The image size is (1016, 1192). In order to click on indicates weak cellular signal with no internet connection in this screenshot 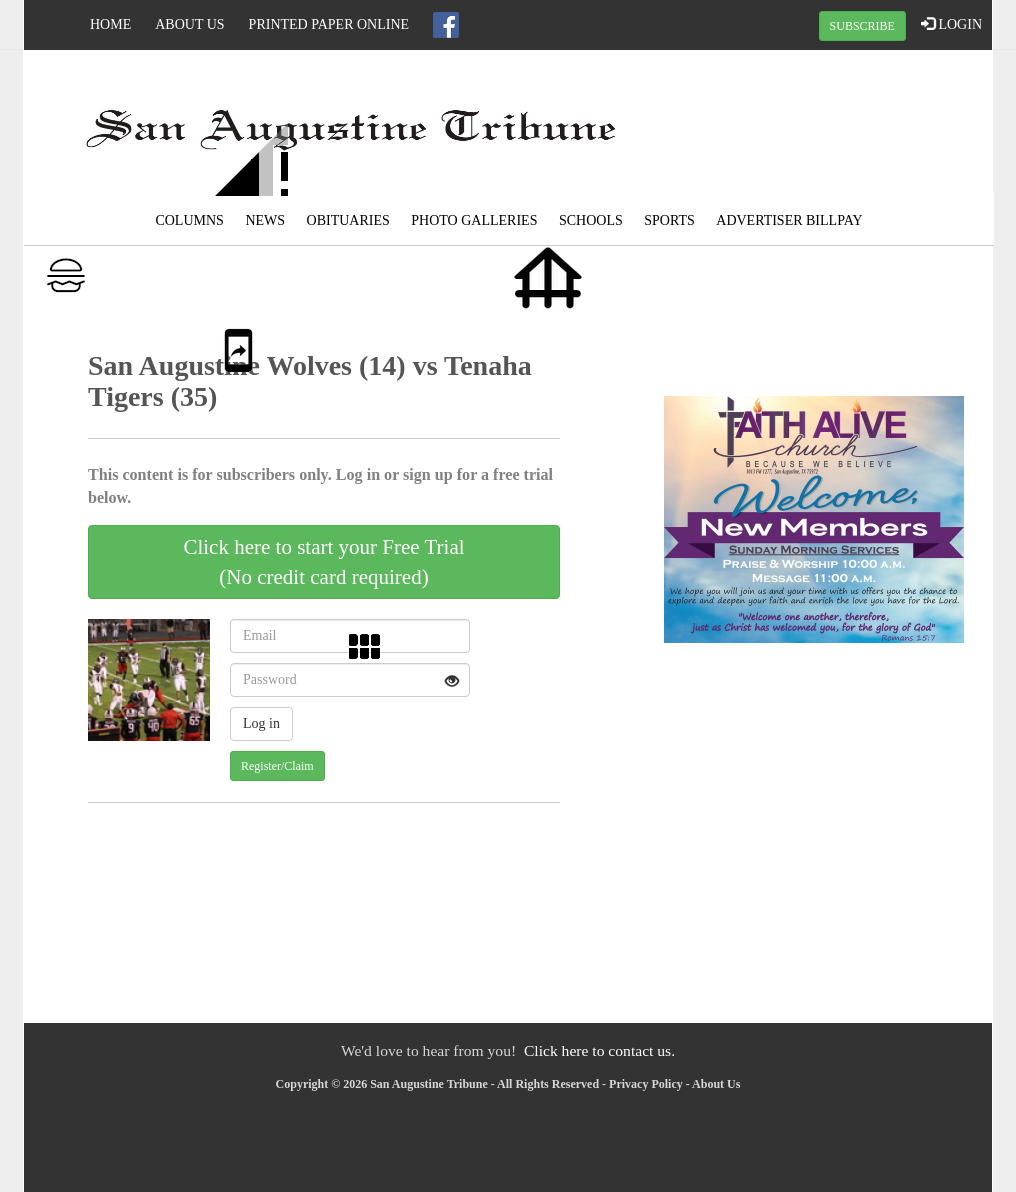, I will do `click(251, 159)`.